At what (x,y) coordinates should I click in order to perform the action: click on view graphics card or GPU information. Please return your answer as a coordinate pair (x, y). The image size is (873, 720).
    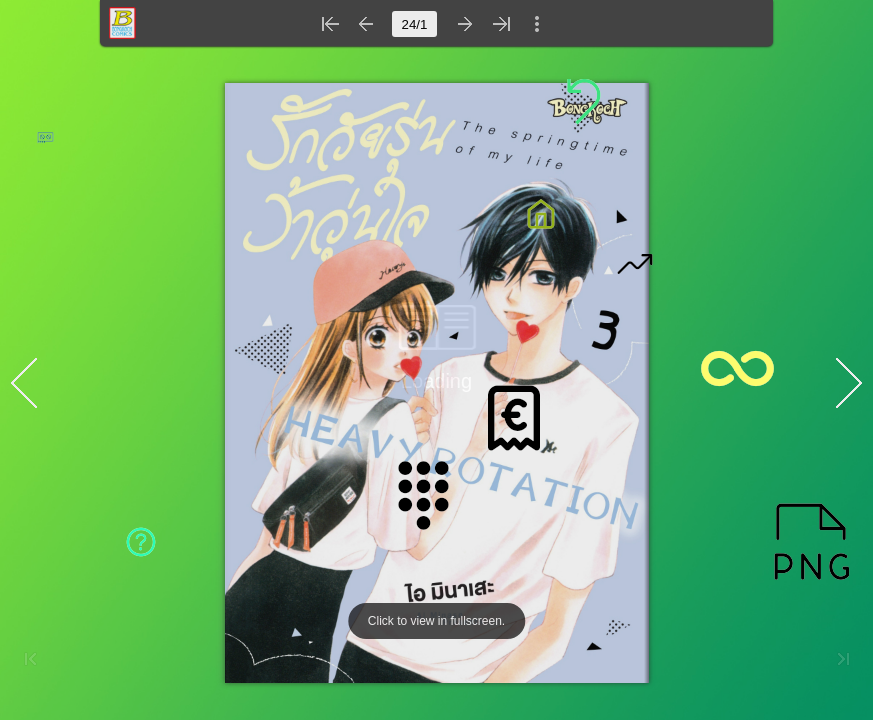
    Looking at the image, I should click on (45, 137).